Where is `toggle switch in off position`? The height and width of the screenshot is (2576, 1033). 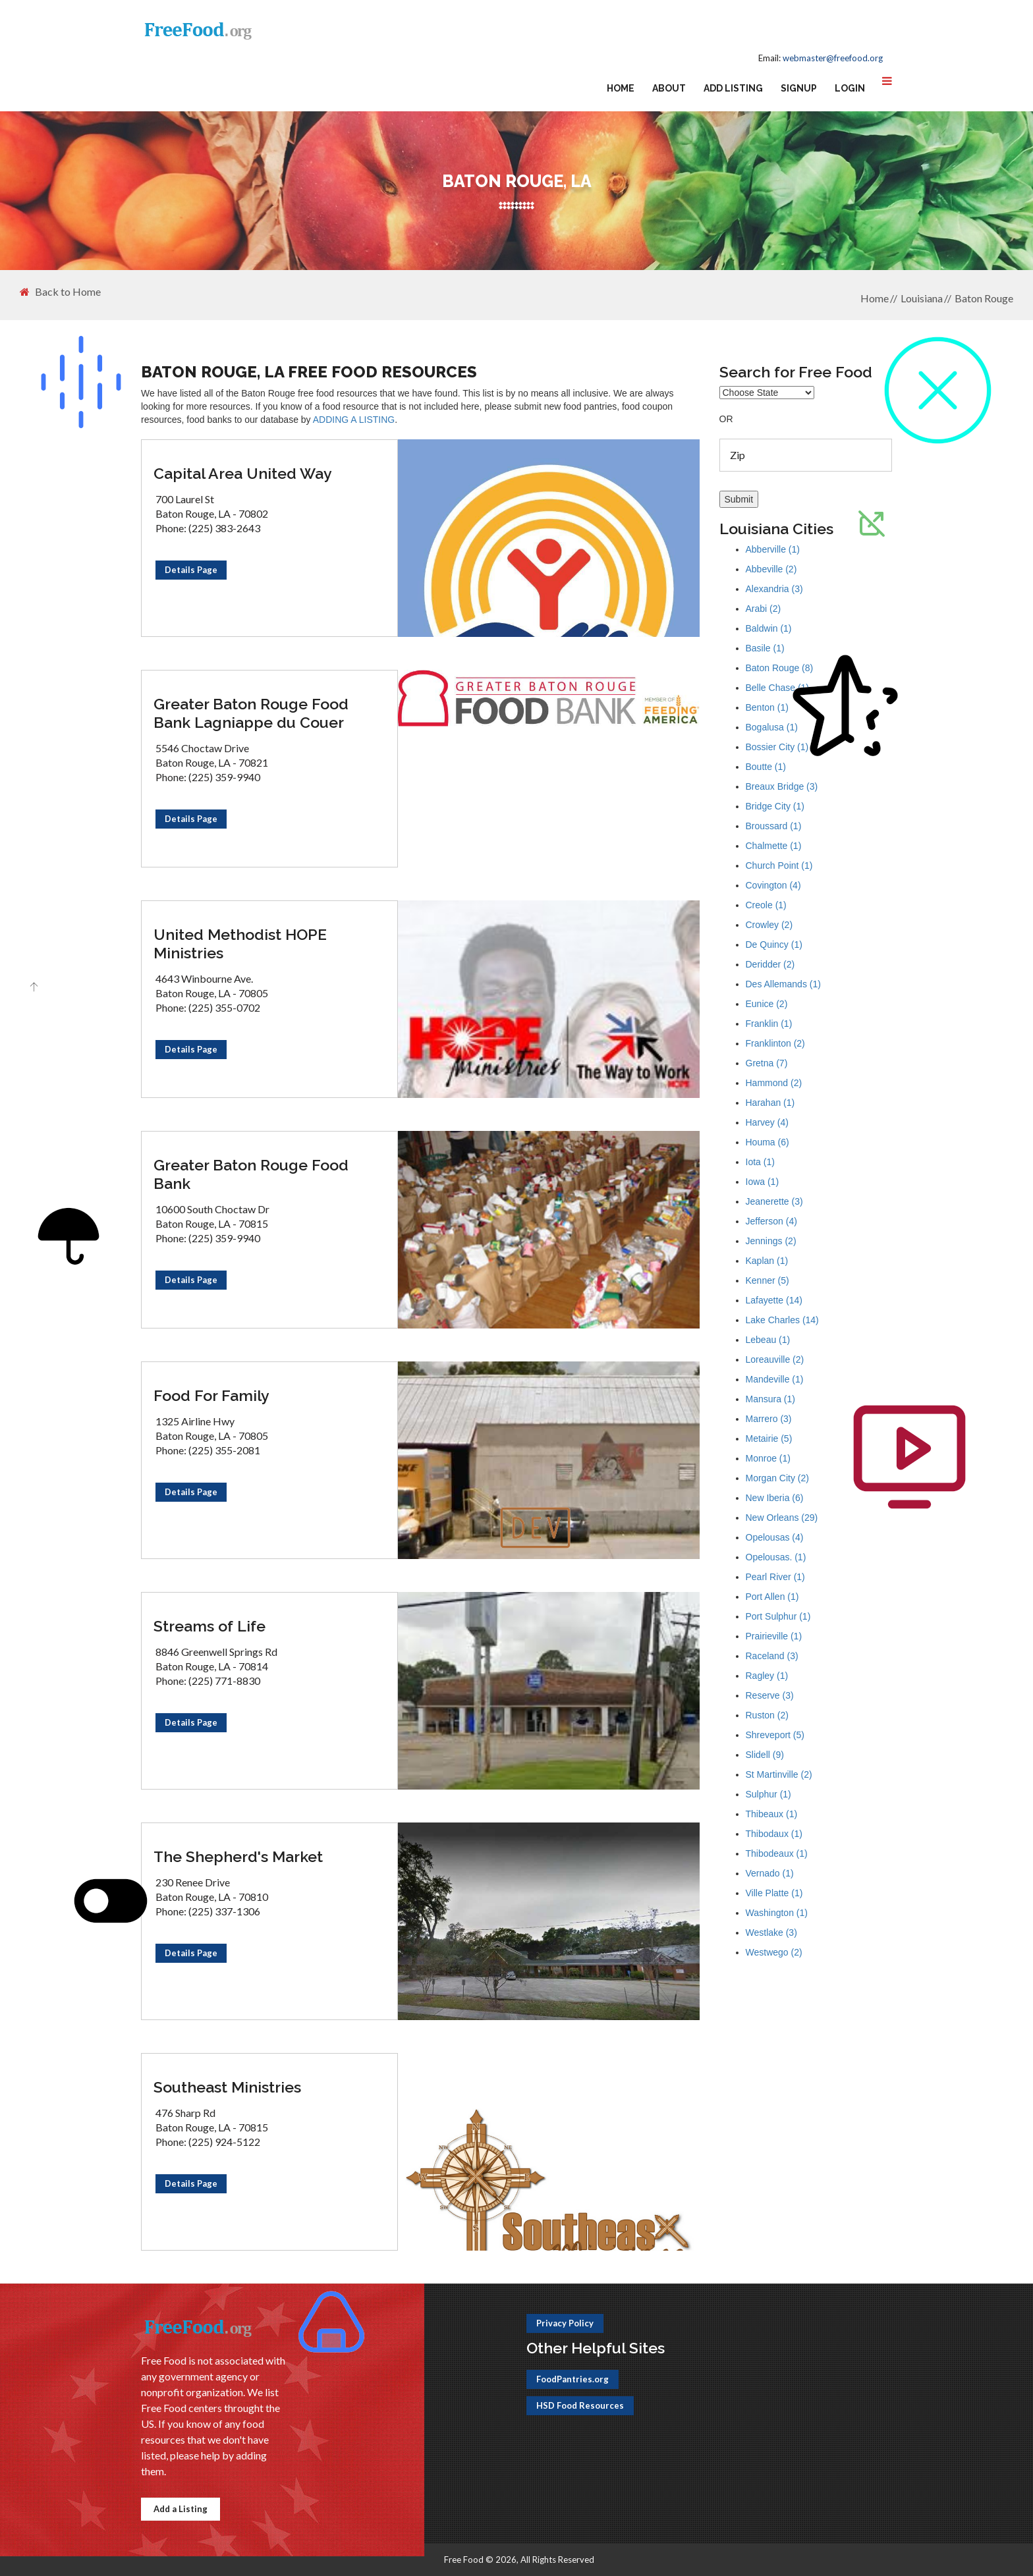 toggle switch in off position is located at coordinates (111, 1901).